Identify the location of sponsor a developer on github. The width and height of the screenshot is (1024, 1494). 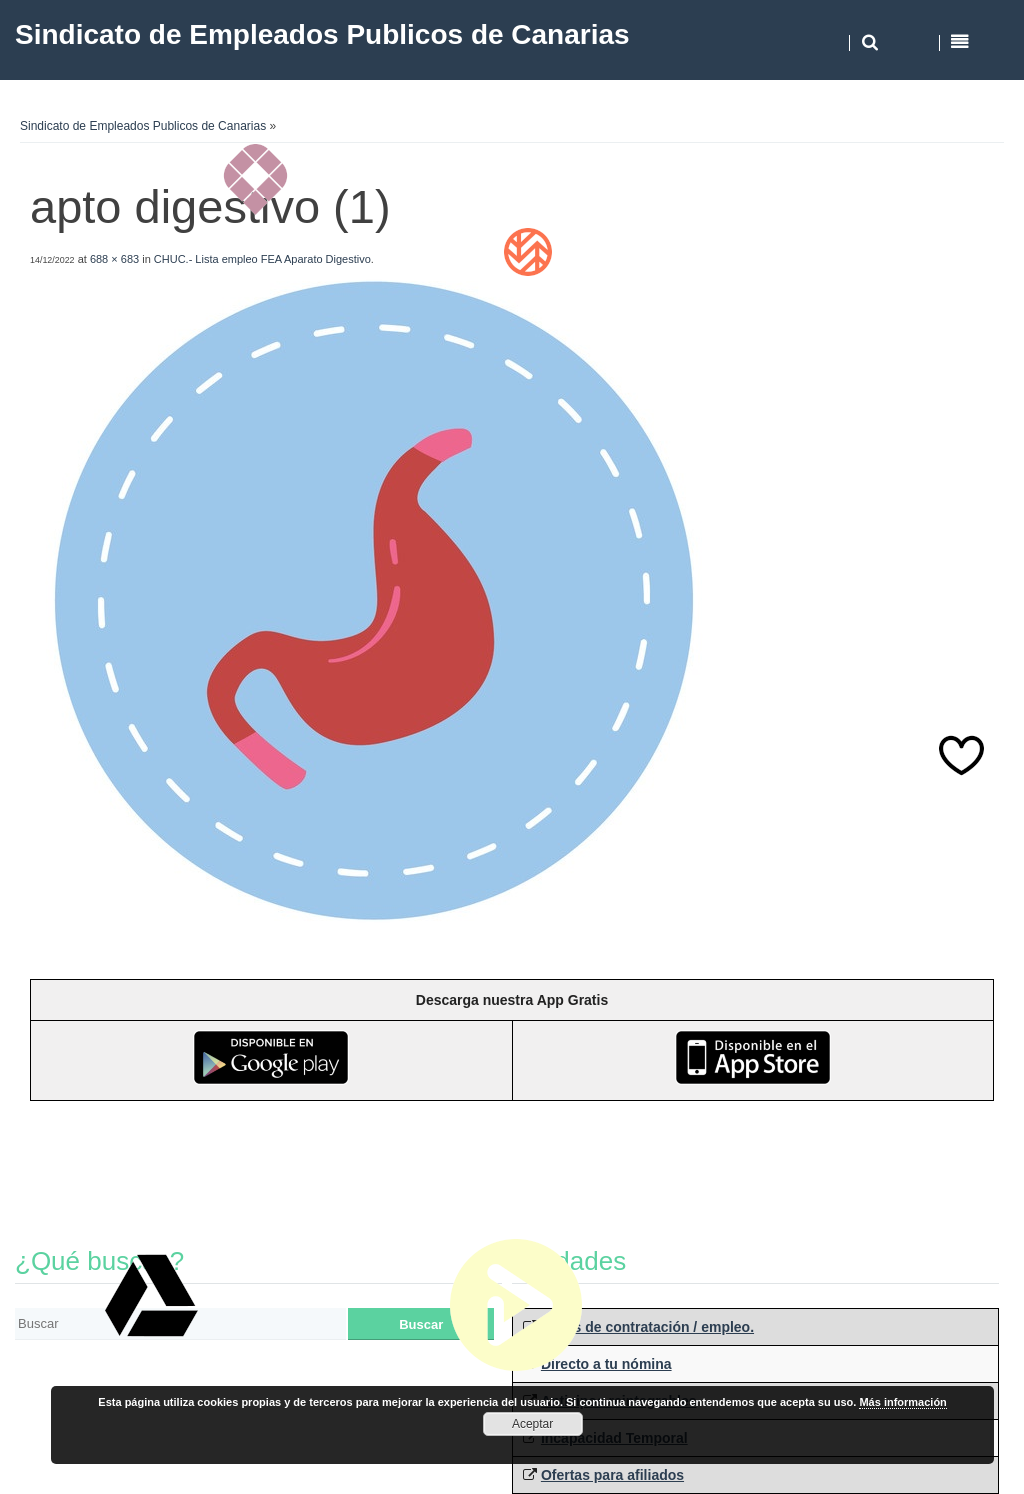
(961, 755).